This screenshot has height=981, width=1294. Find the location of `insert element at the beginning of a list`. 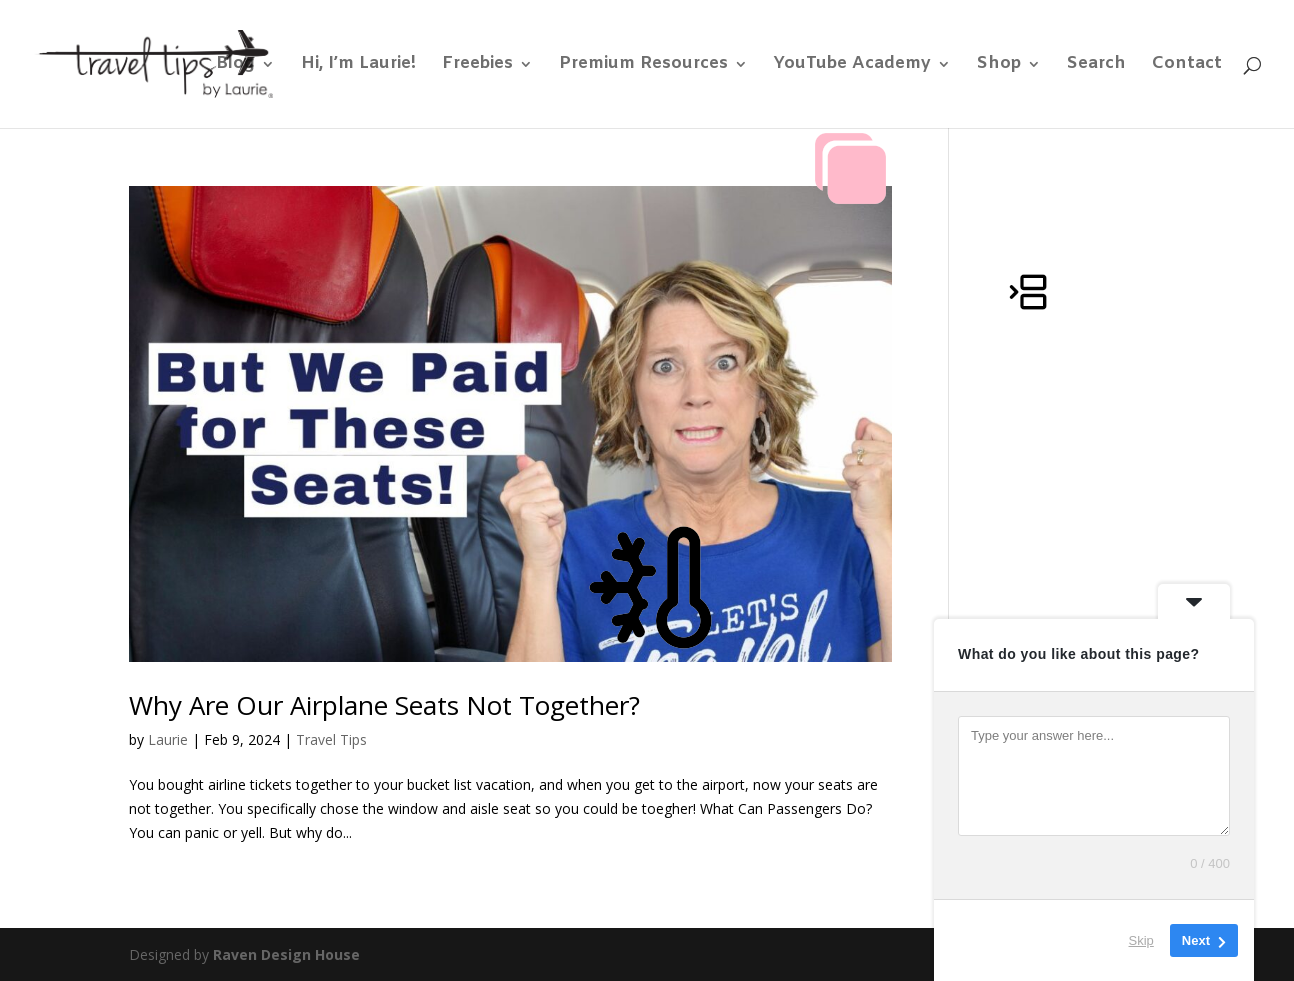

insert element at the beginning of a list is located at coordinates (1029, 292).